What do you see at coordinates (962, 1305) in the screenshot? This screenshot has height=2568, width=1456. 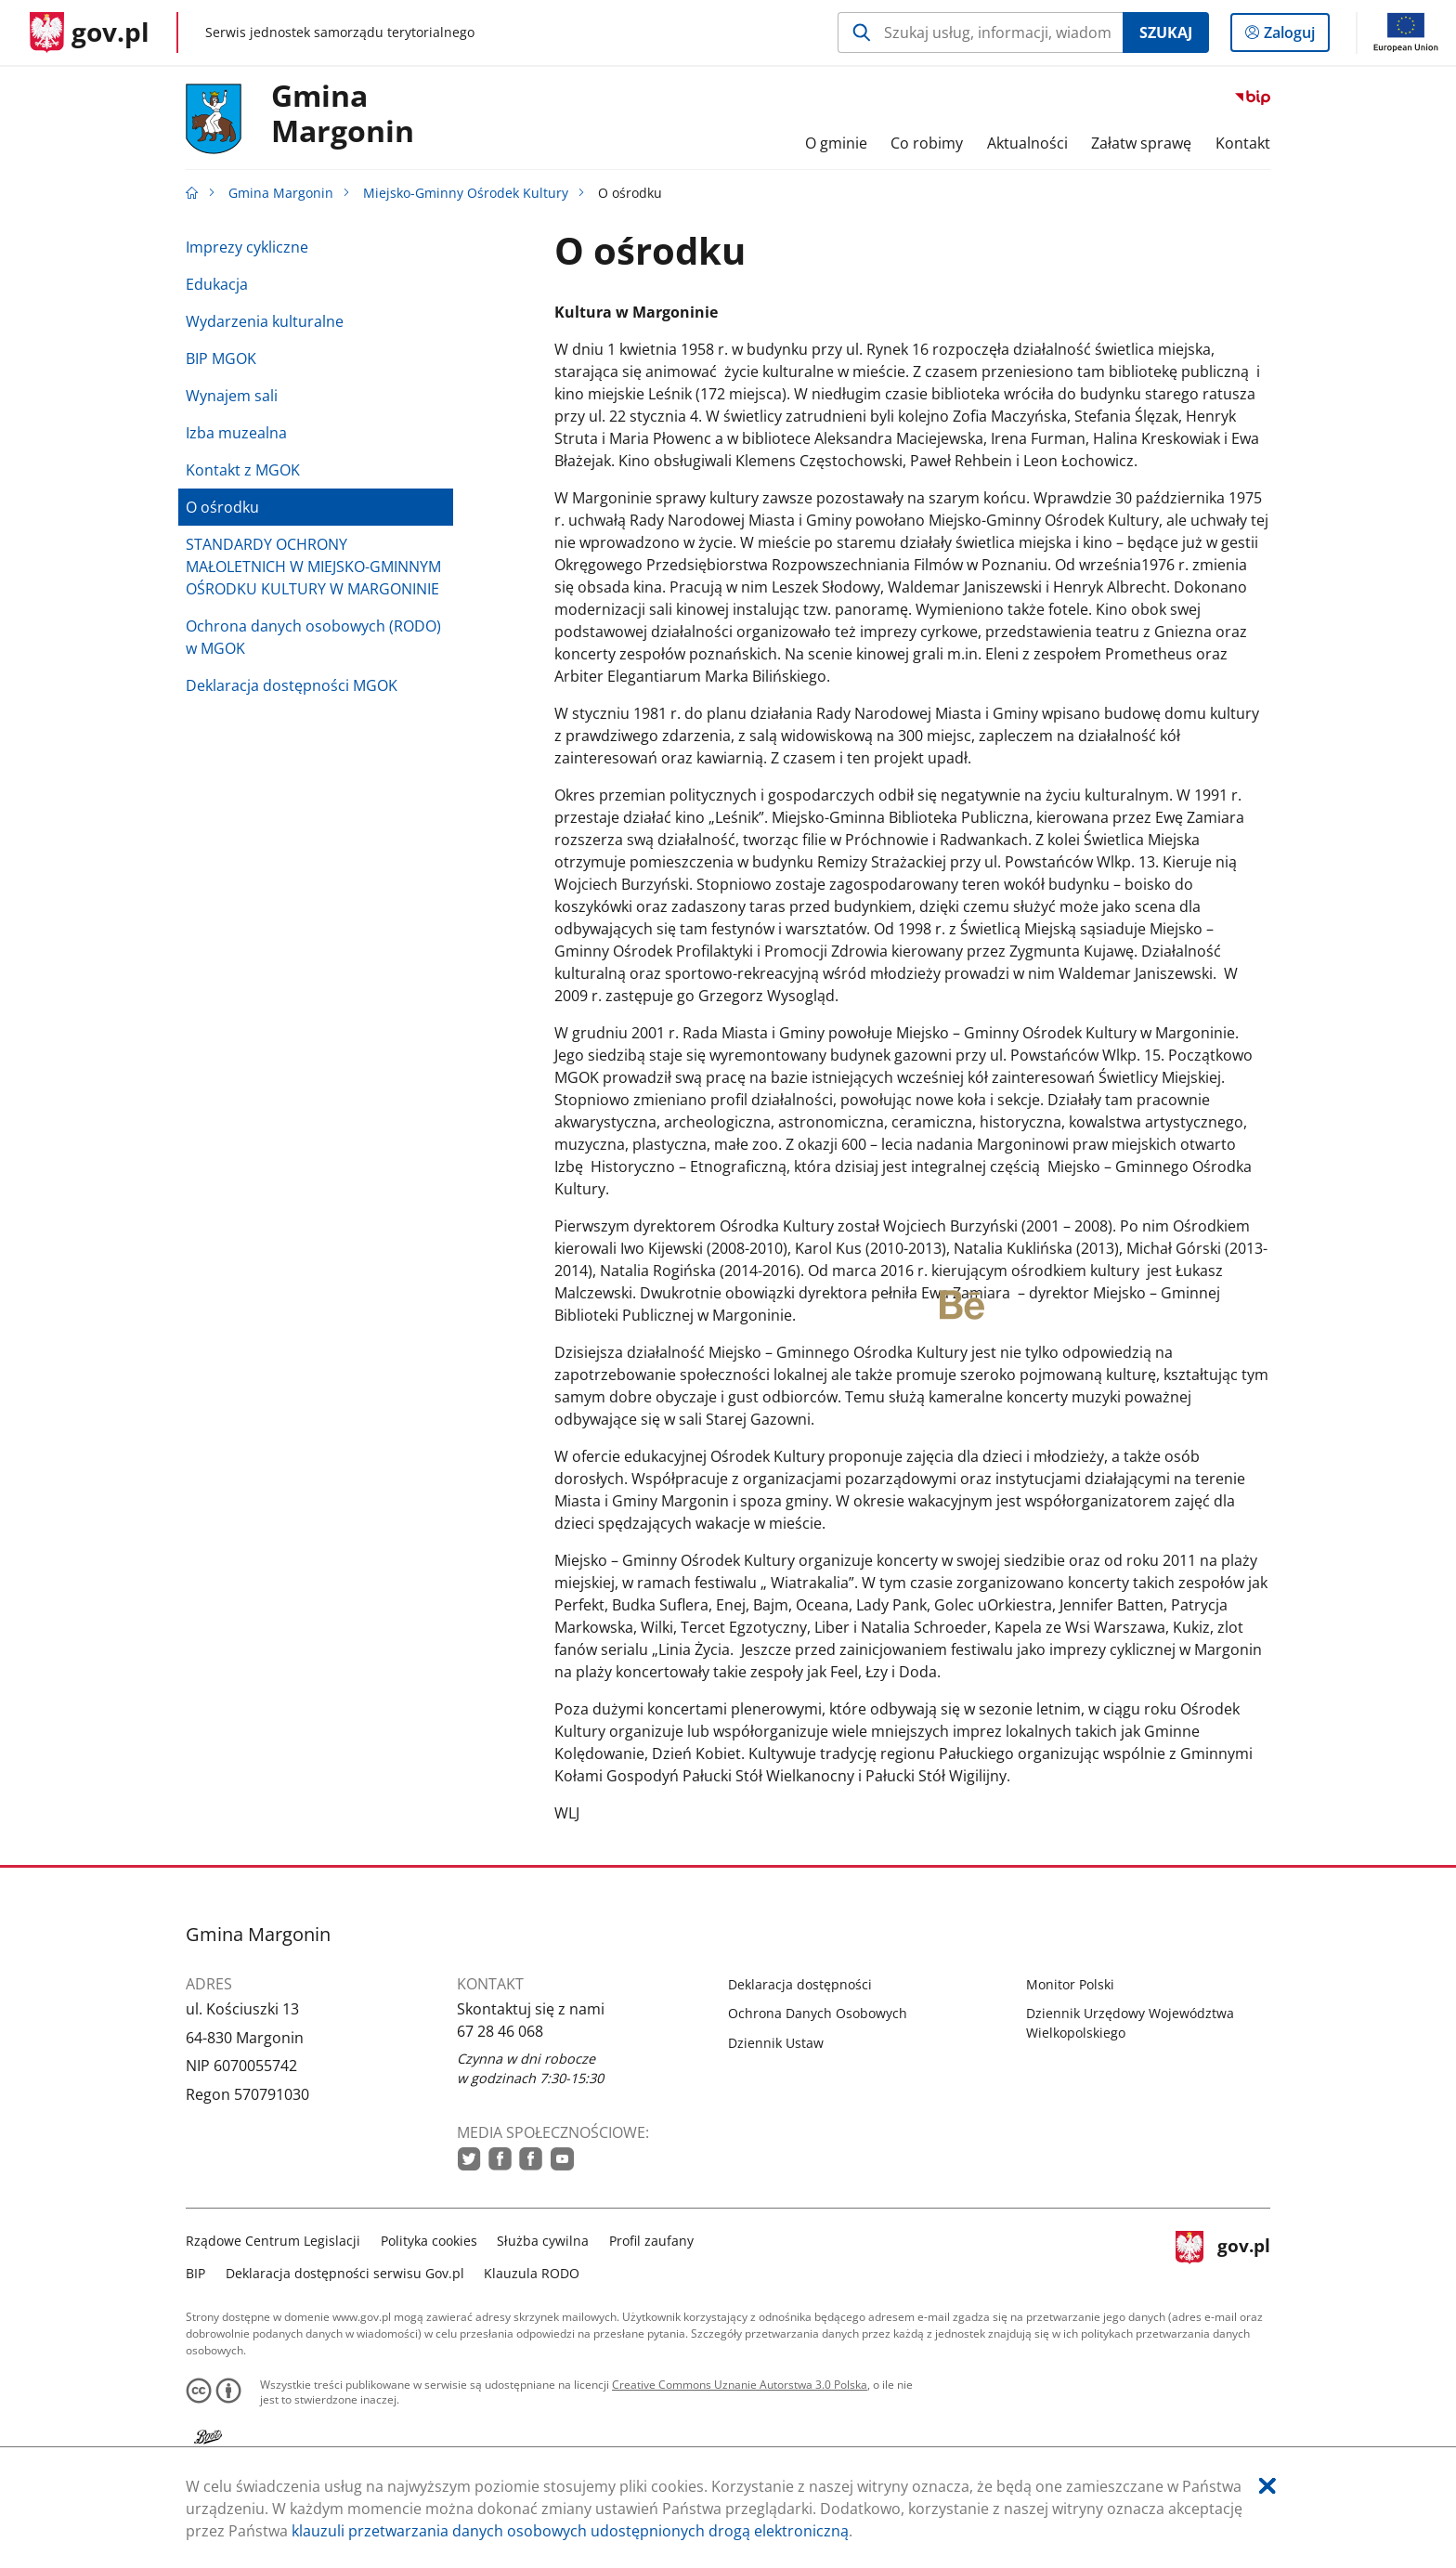 I see `visit behance portfolio` at bounding box center [962, 1305].